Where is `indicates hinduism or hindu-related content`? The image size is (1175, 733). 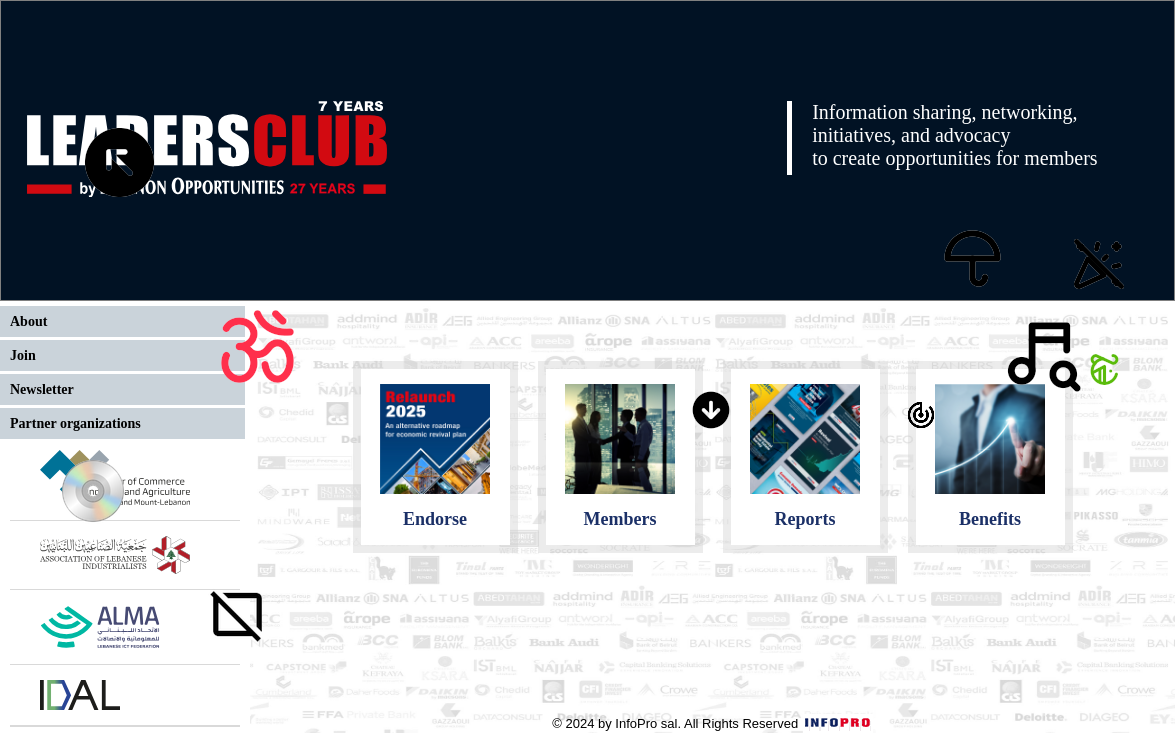
indicates hinduism or hindu-related content is located at coordinates (257, 346).